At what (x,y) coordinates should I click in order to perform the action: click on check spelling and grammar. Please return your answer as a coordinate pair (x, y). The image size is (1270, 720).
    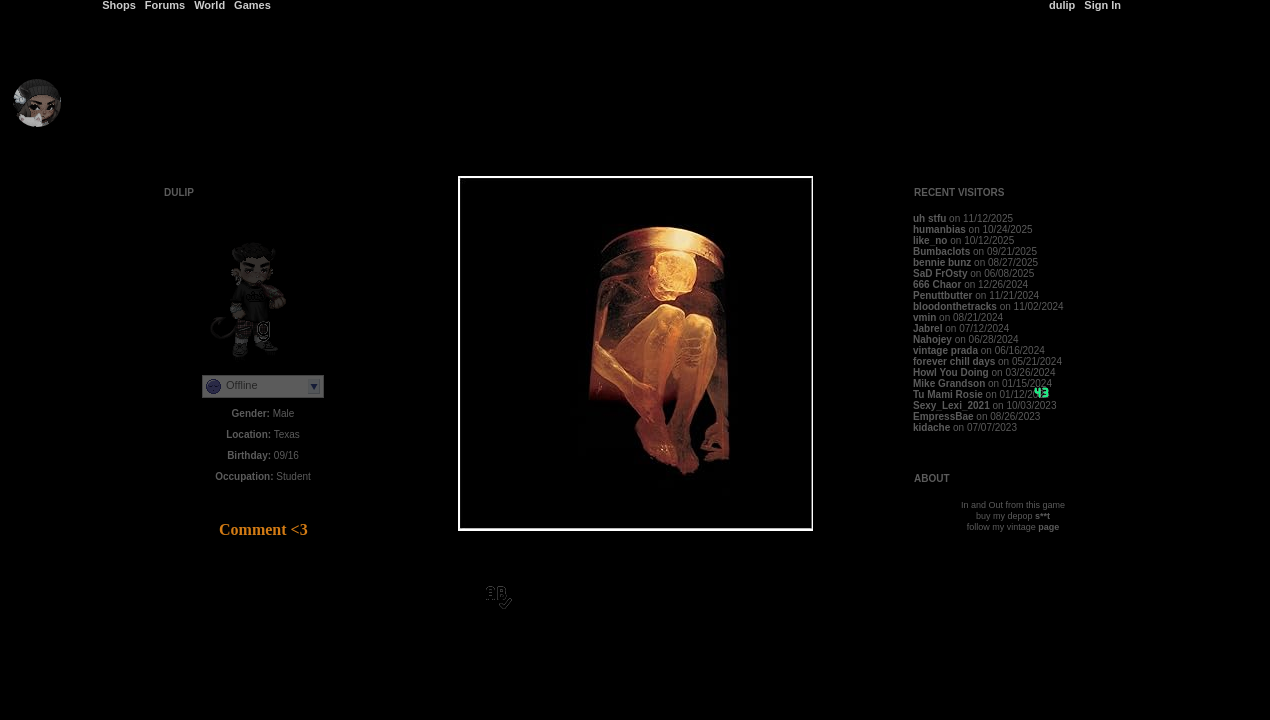
    Looking at the image, I should click on (498, 597).